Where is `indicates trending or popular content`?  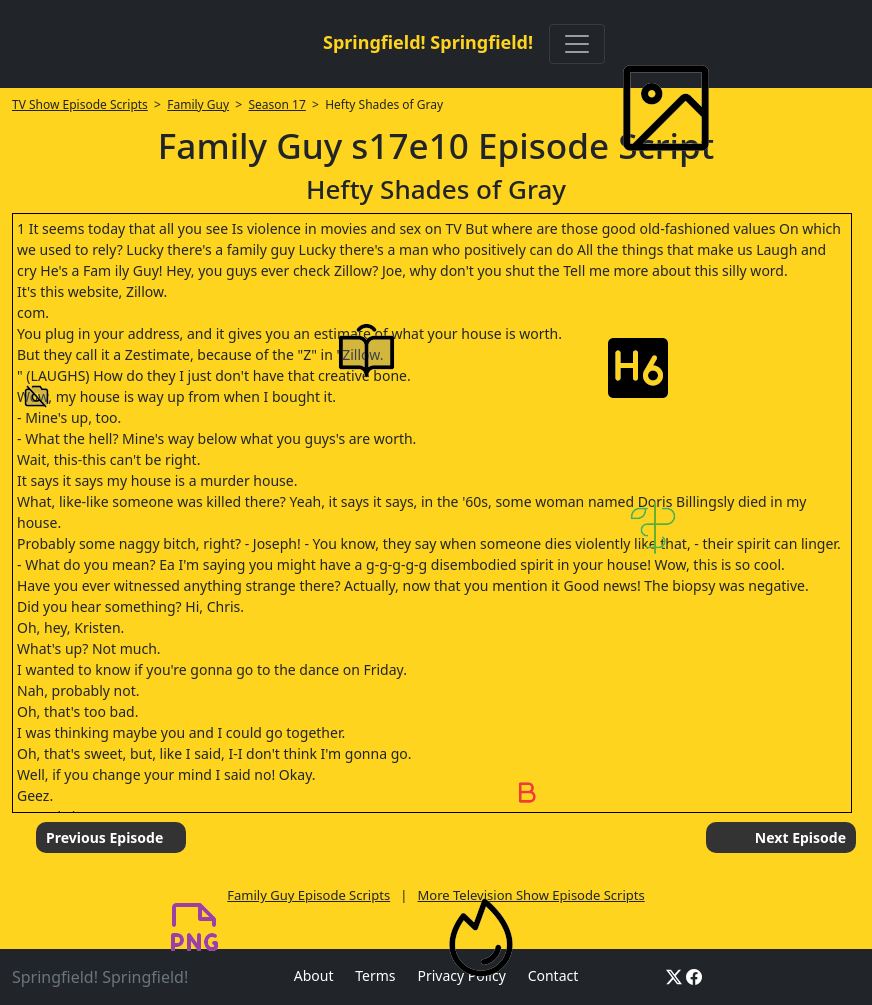 indicates trending or popular content is located at coordinates (481, 939).